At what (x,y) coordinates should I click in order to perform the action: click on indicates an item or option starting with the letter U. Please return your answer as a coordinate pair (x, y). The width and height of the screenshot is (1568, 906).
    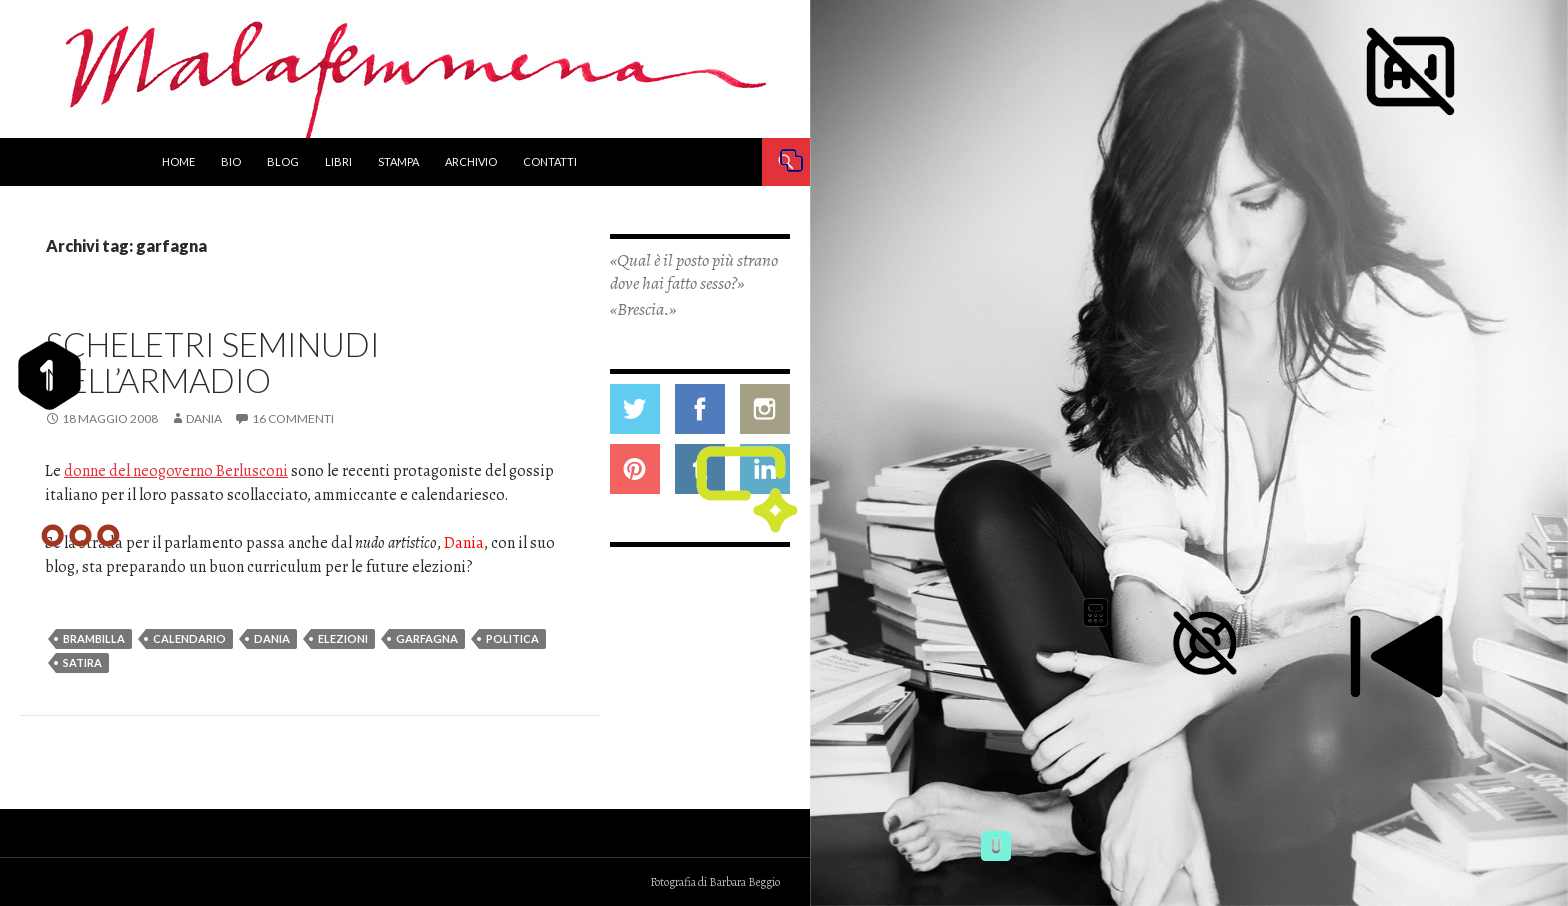
    Looking at the image, I should click on (996, 846).